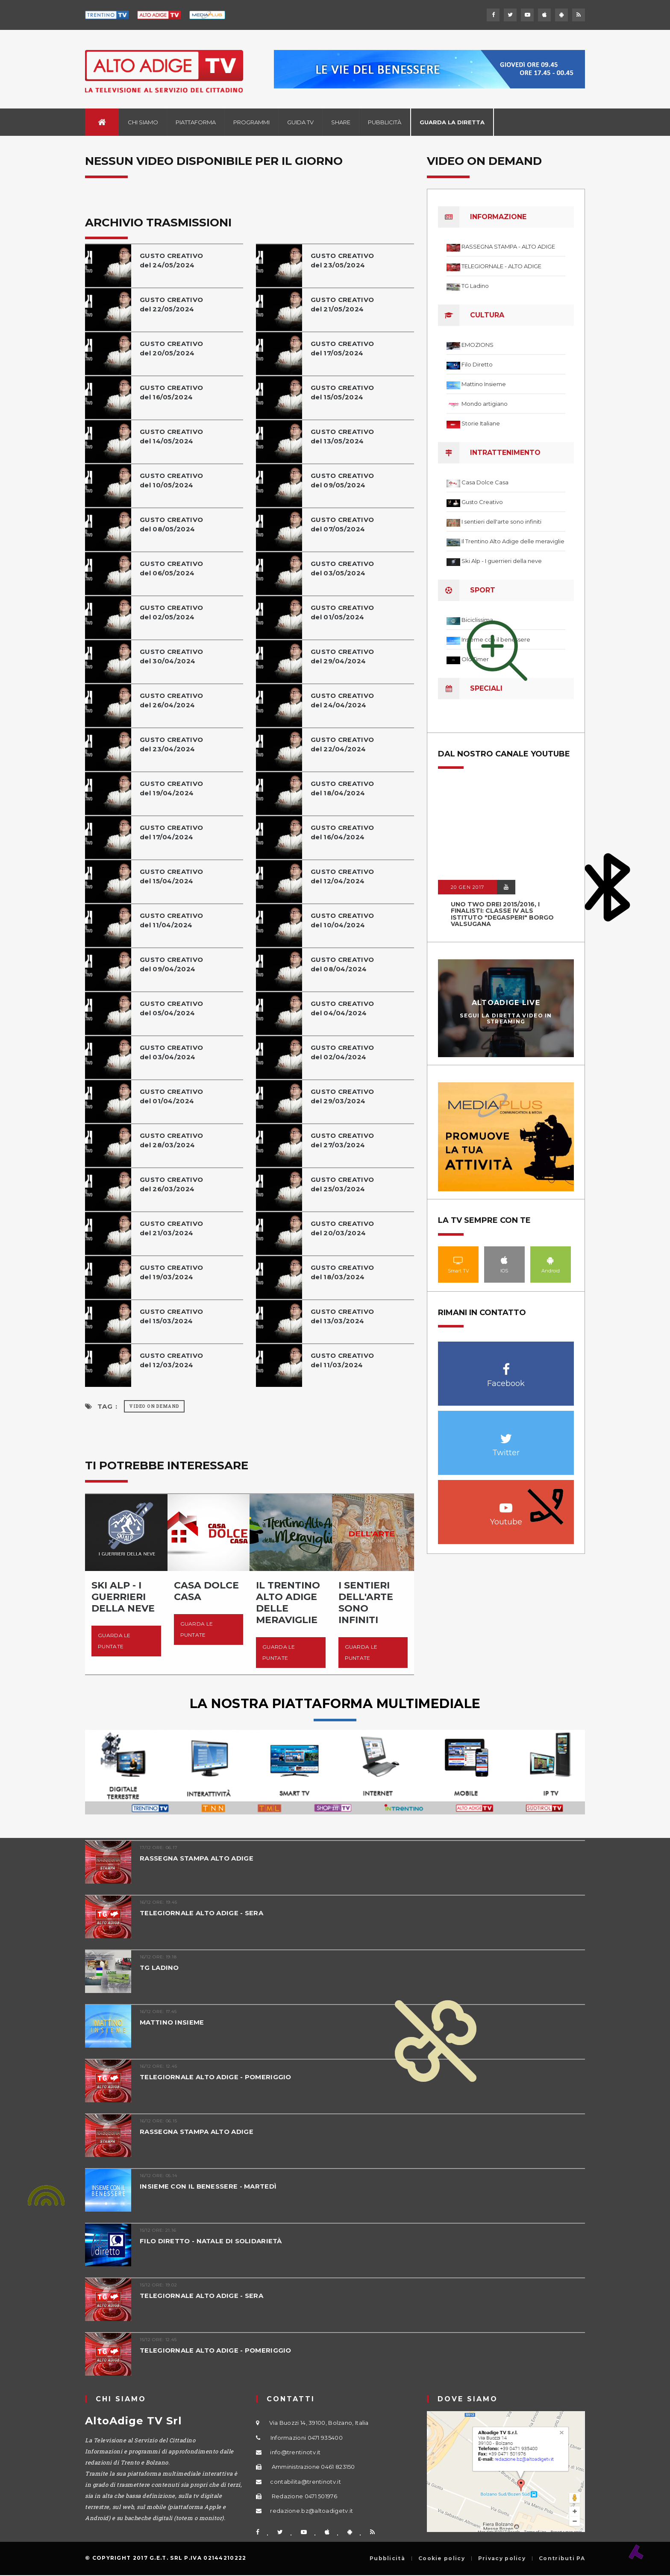 The image size is (670, 2576). What do you see at coordinates (547, 1505) in the screenshot?
I see `phone calls are disabled or unavailable` at bounding box center [547, 1505].